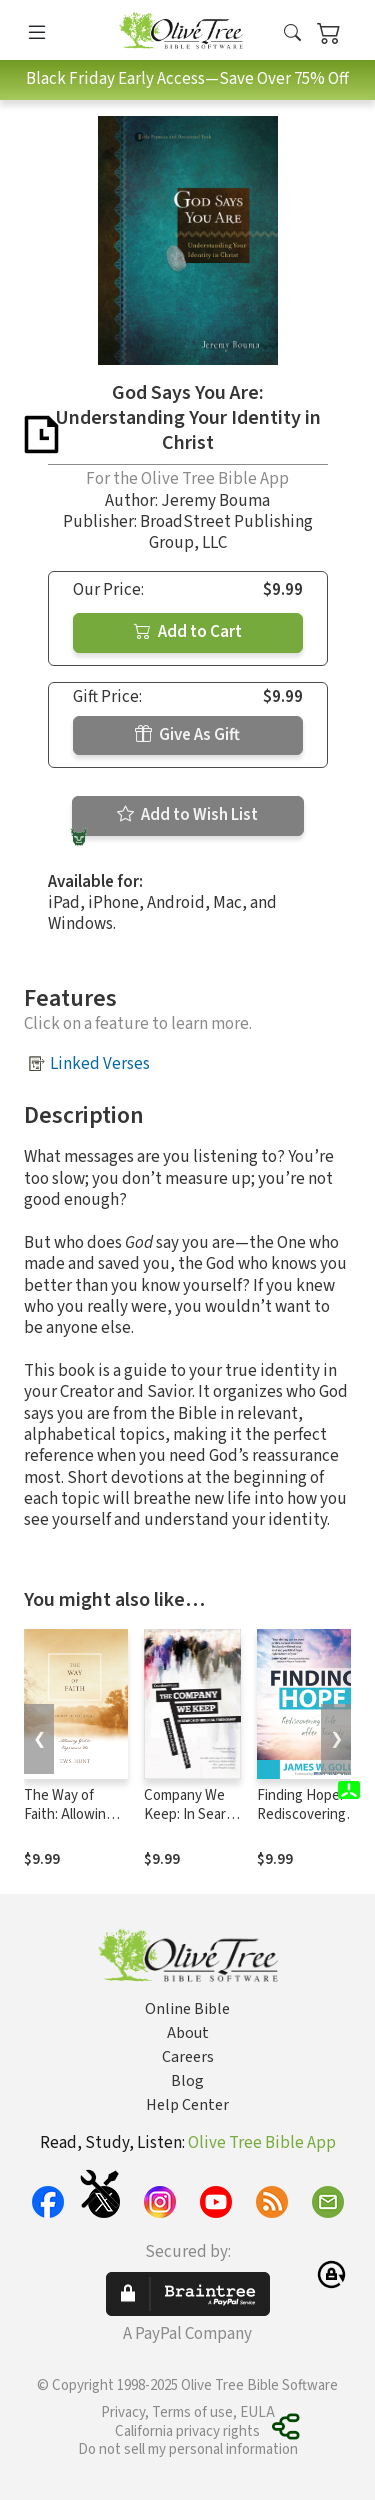  What do you see at coordinates (100, 2189) in the screenshot?
I see `access settings and configuration options` at bounding box center [100, 2189].